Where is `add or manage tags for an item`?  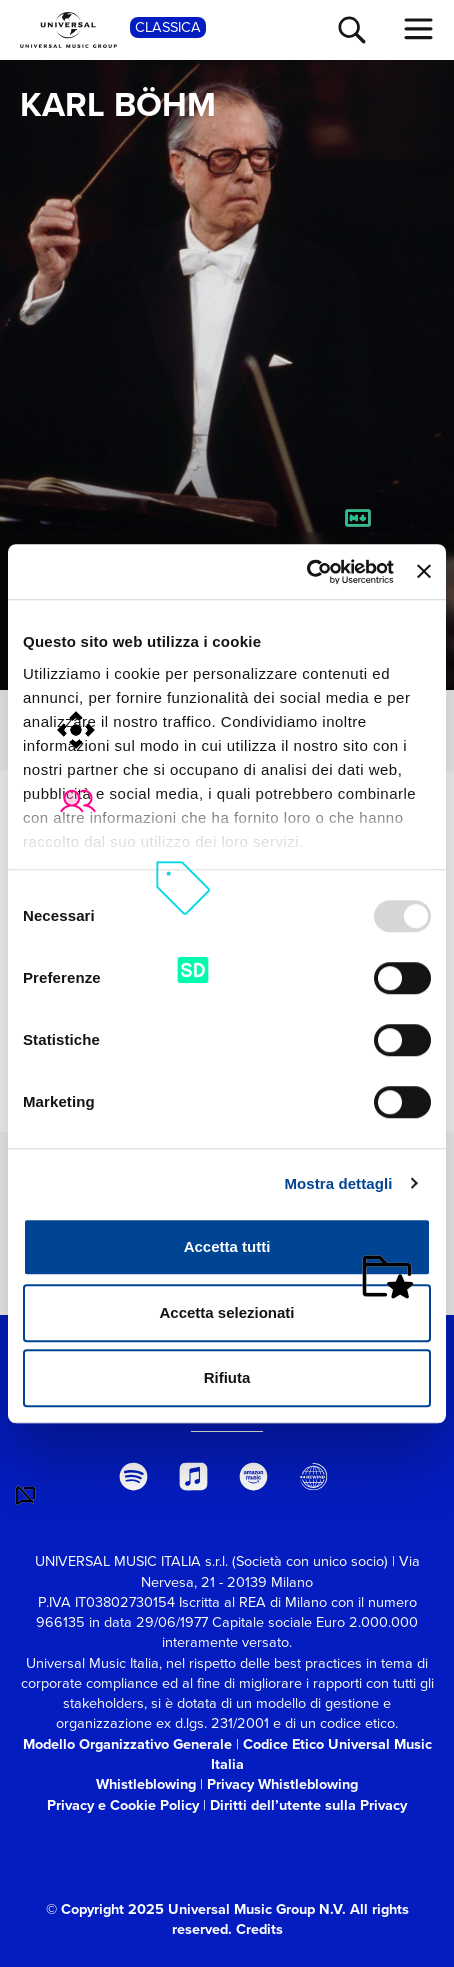 add or manage tags for an item is located at coordinates (180, 885).